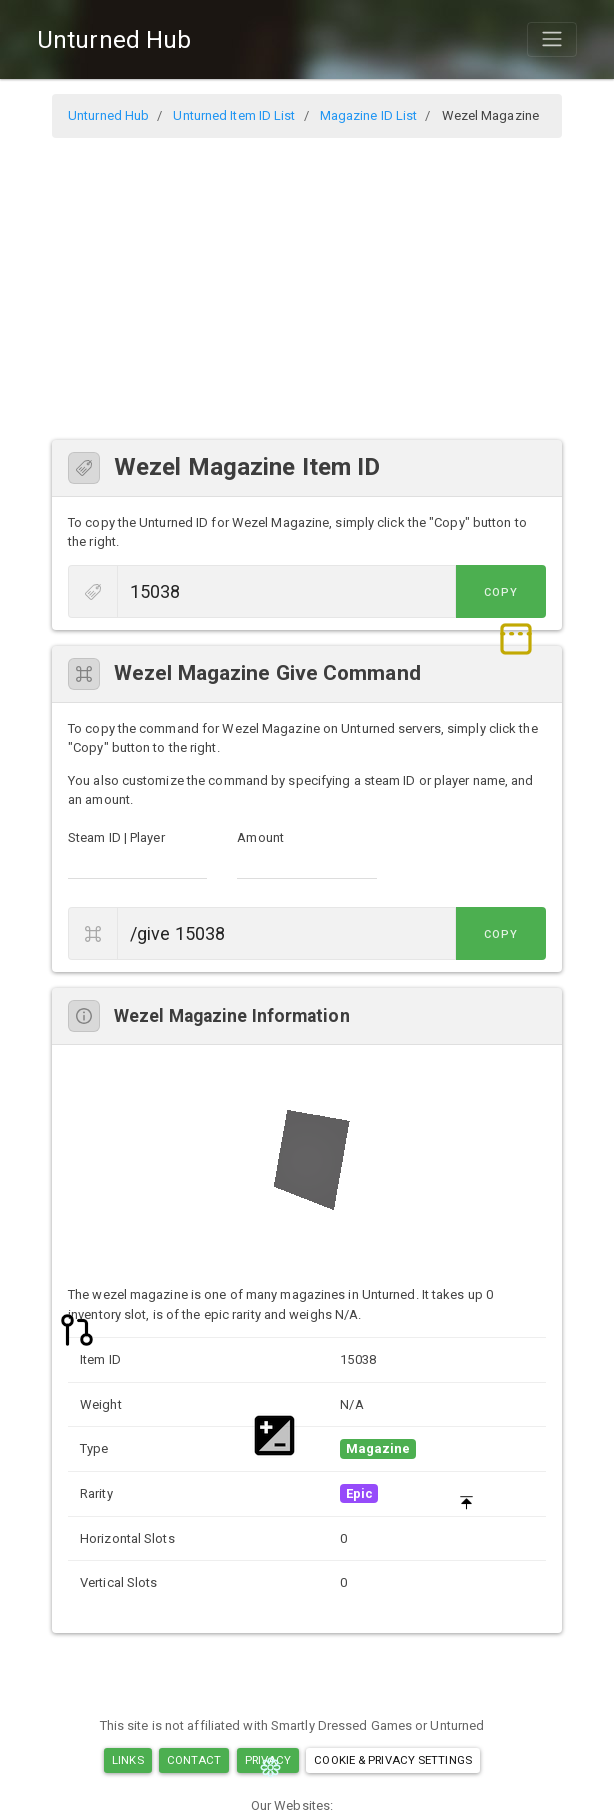 The width and height of the screenshot is (614, 1814). I want to click on toggle navbar visibility off, so click(516, 639).